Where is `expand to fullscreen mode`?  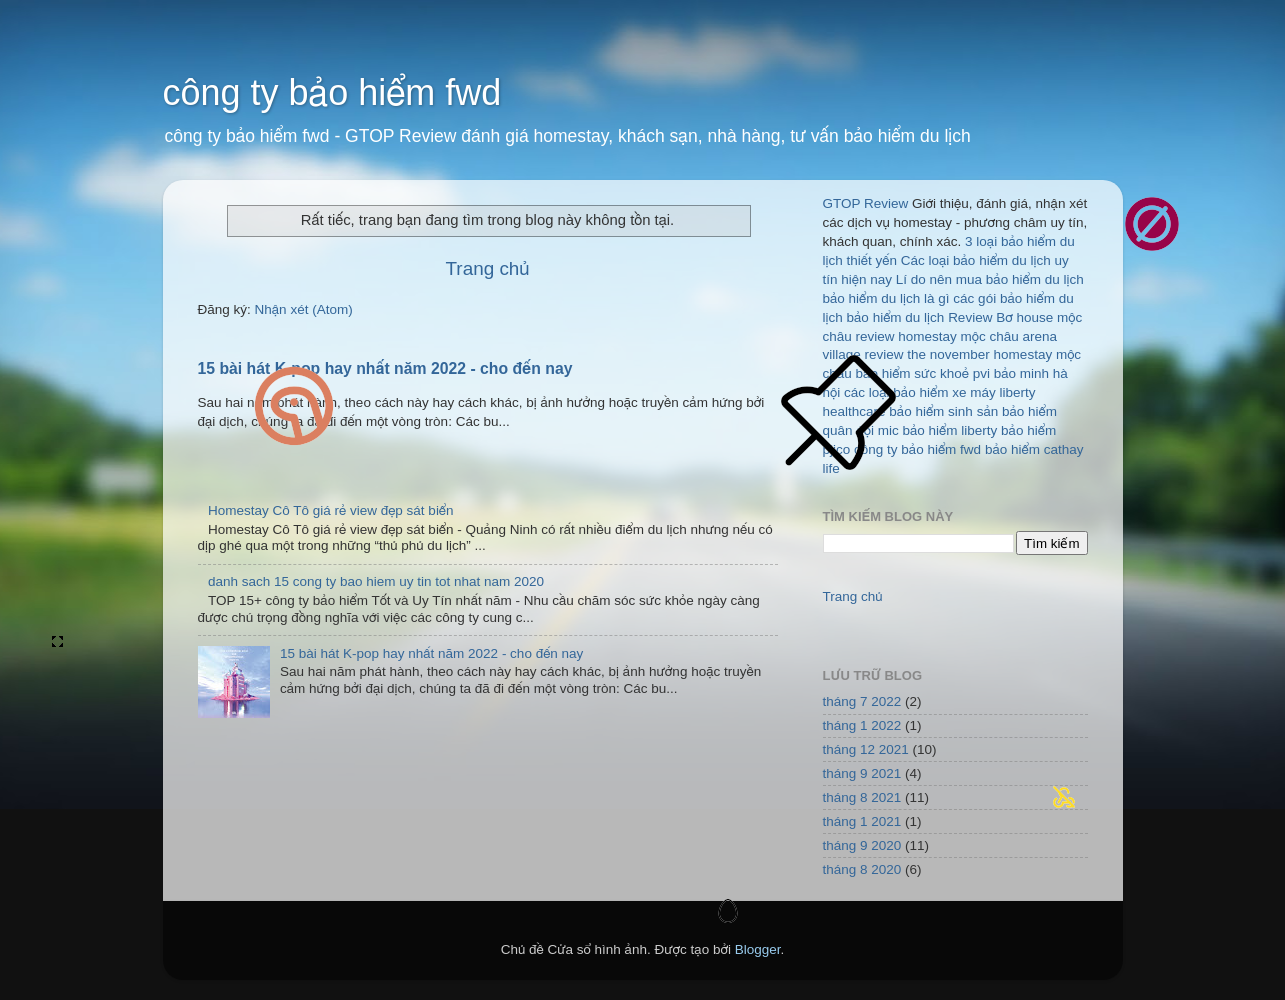 expand to fullscreen mode is located at coordinates (57, 641).